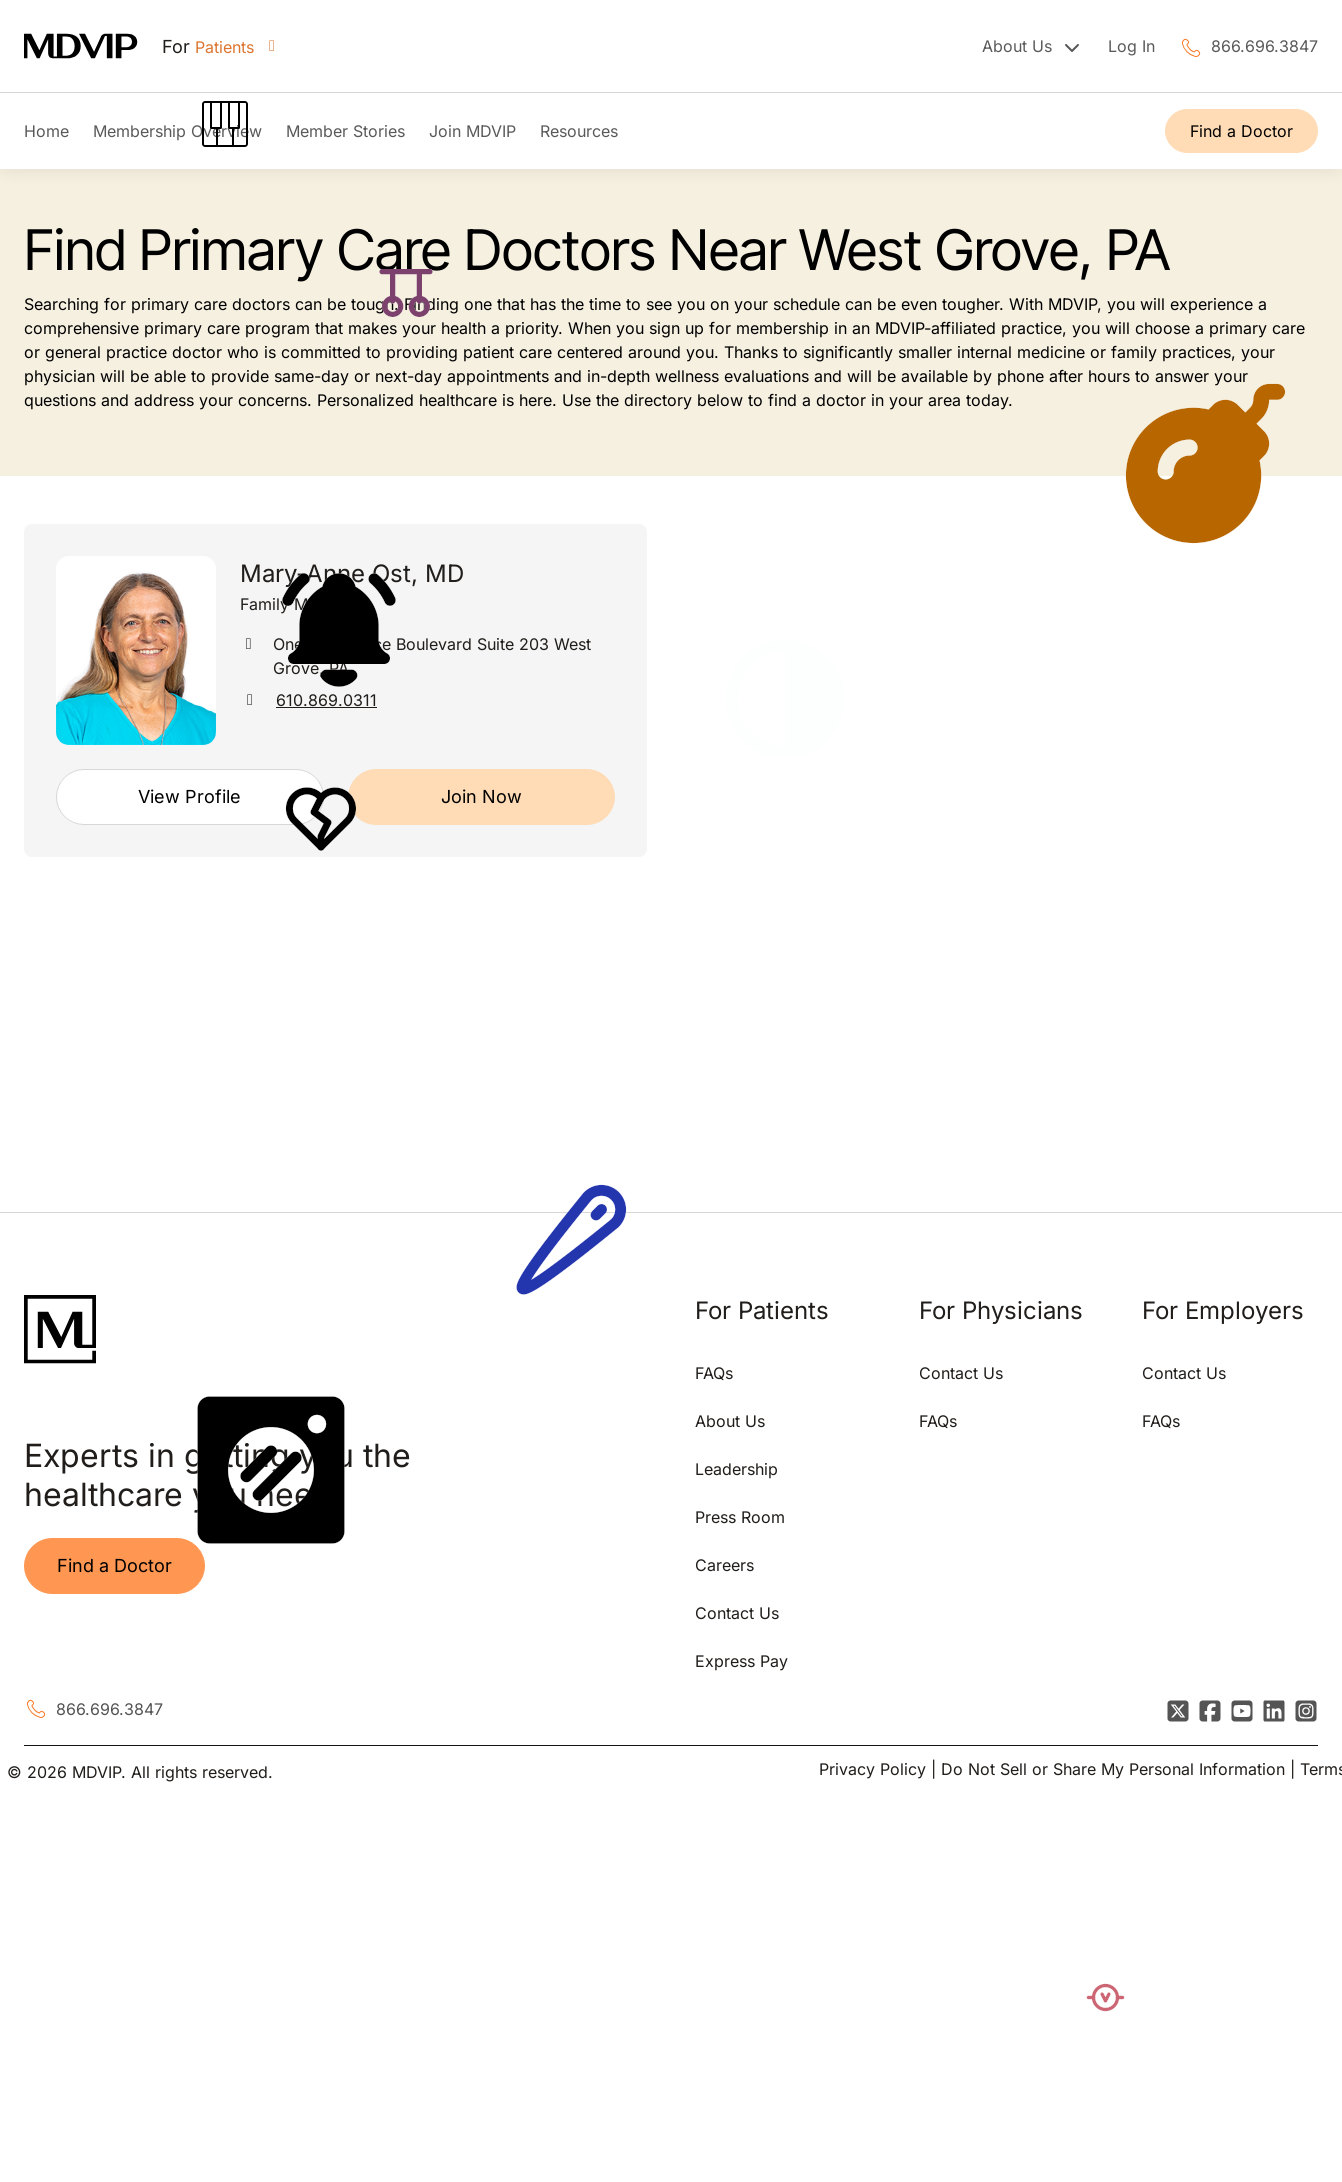 This screenshot has height=2182, width=1342. What do you see at coordinates (1105, 1997) in the screenshot?
I see `voltmeter component in a circuit diagram` at bounding box center [1105, 1997].